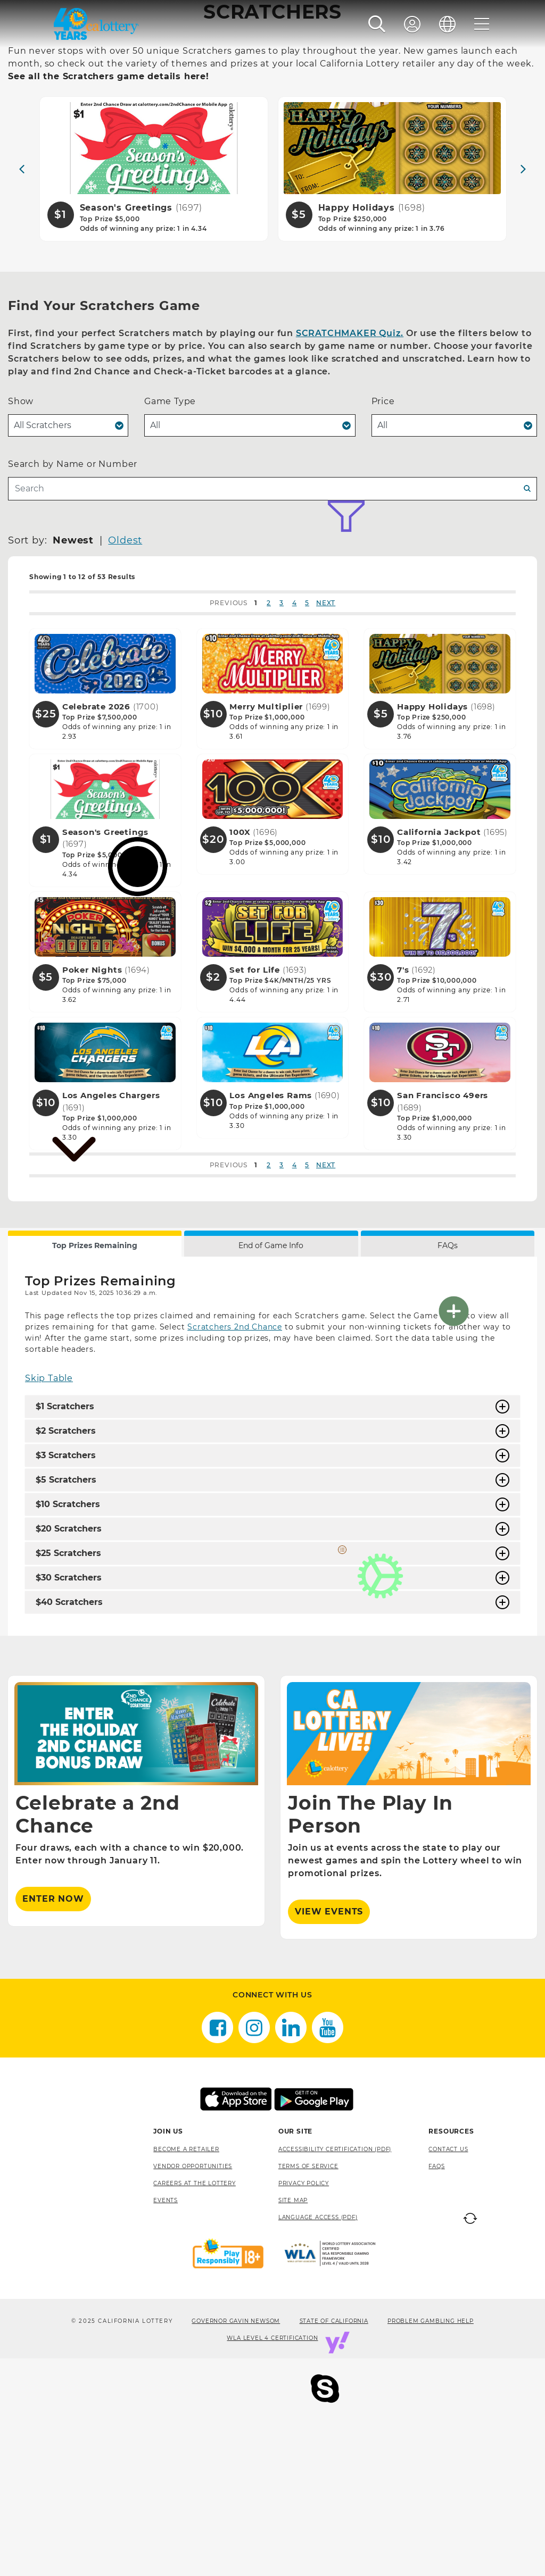 Image resolution: width=545 pixels, height=2576 pixels. Describe the element at coordinates (325, 2388) in the screenshot. I see `open Skype app` at that location.